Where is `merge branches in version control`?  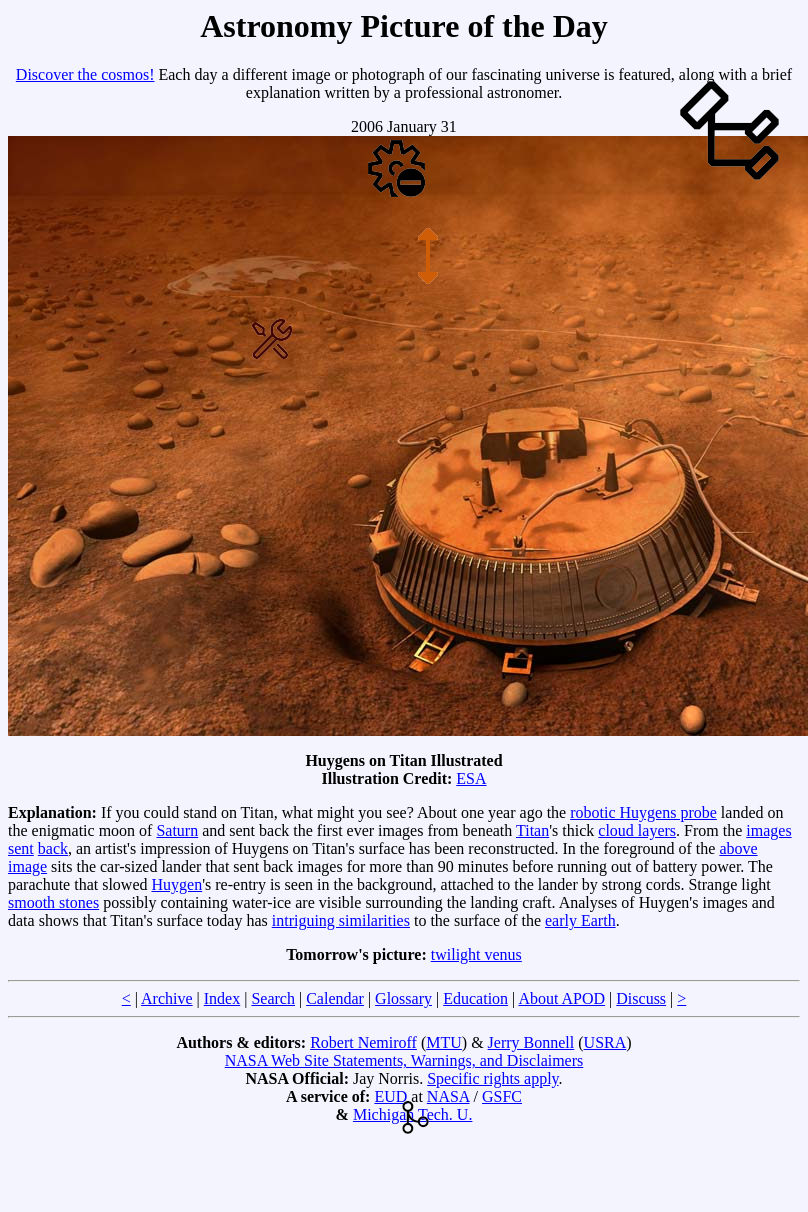
merge branches in version control is located at coordinates (415, 1118).